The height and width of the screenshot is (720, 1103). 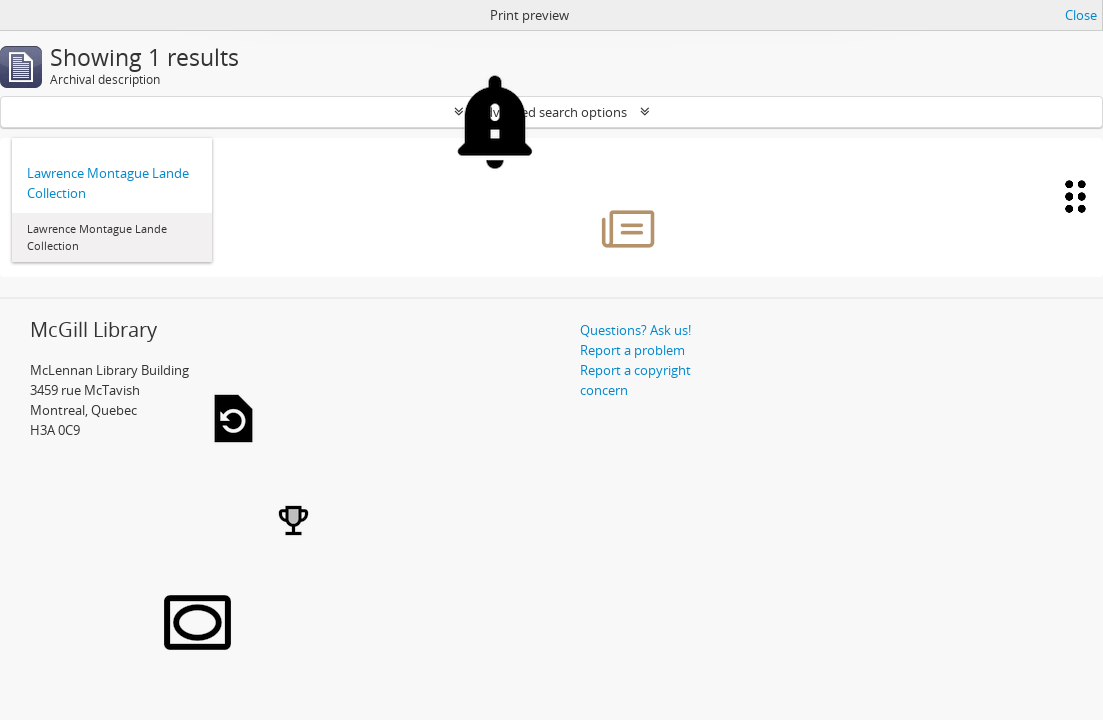 I want to click on view news articles or updates, so click(x=630, y=229).